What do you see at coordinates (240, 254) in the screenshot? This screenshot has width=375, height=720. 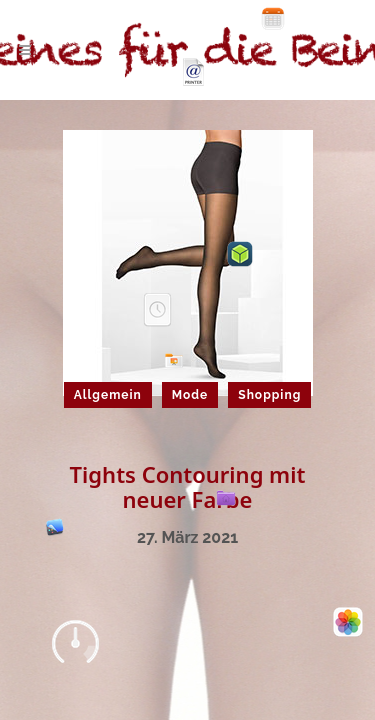 I see `open balenaEtcher to flash OS images to drives` at bounding box center [240, 254].